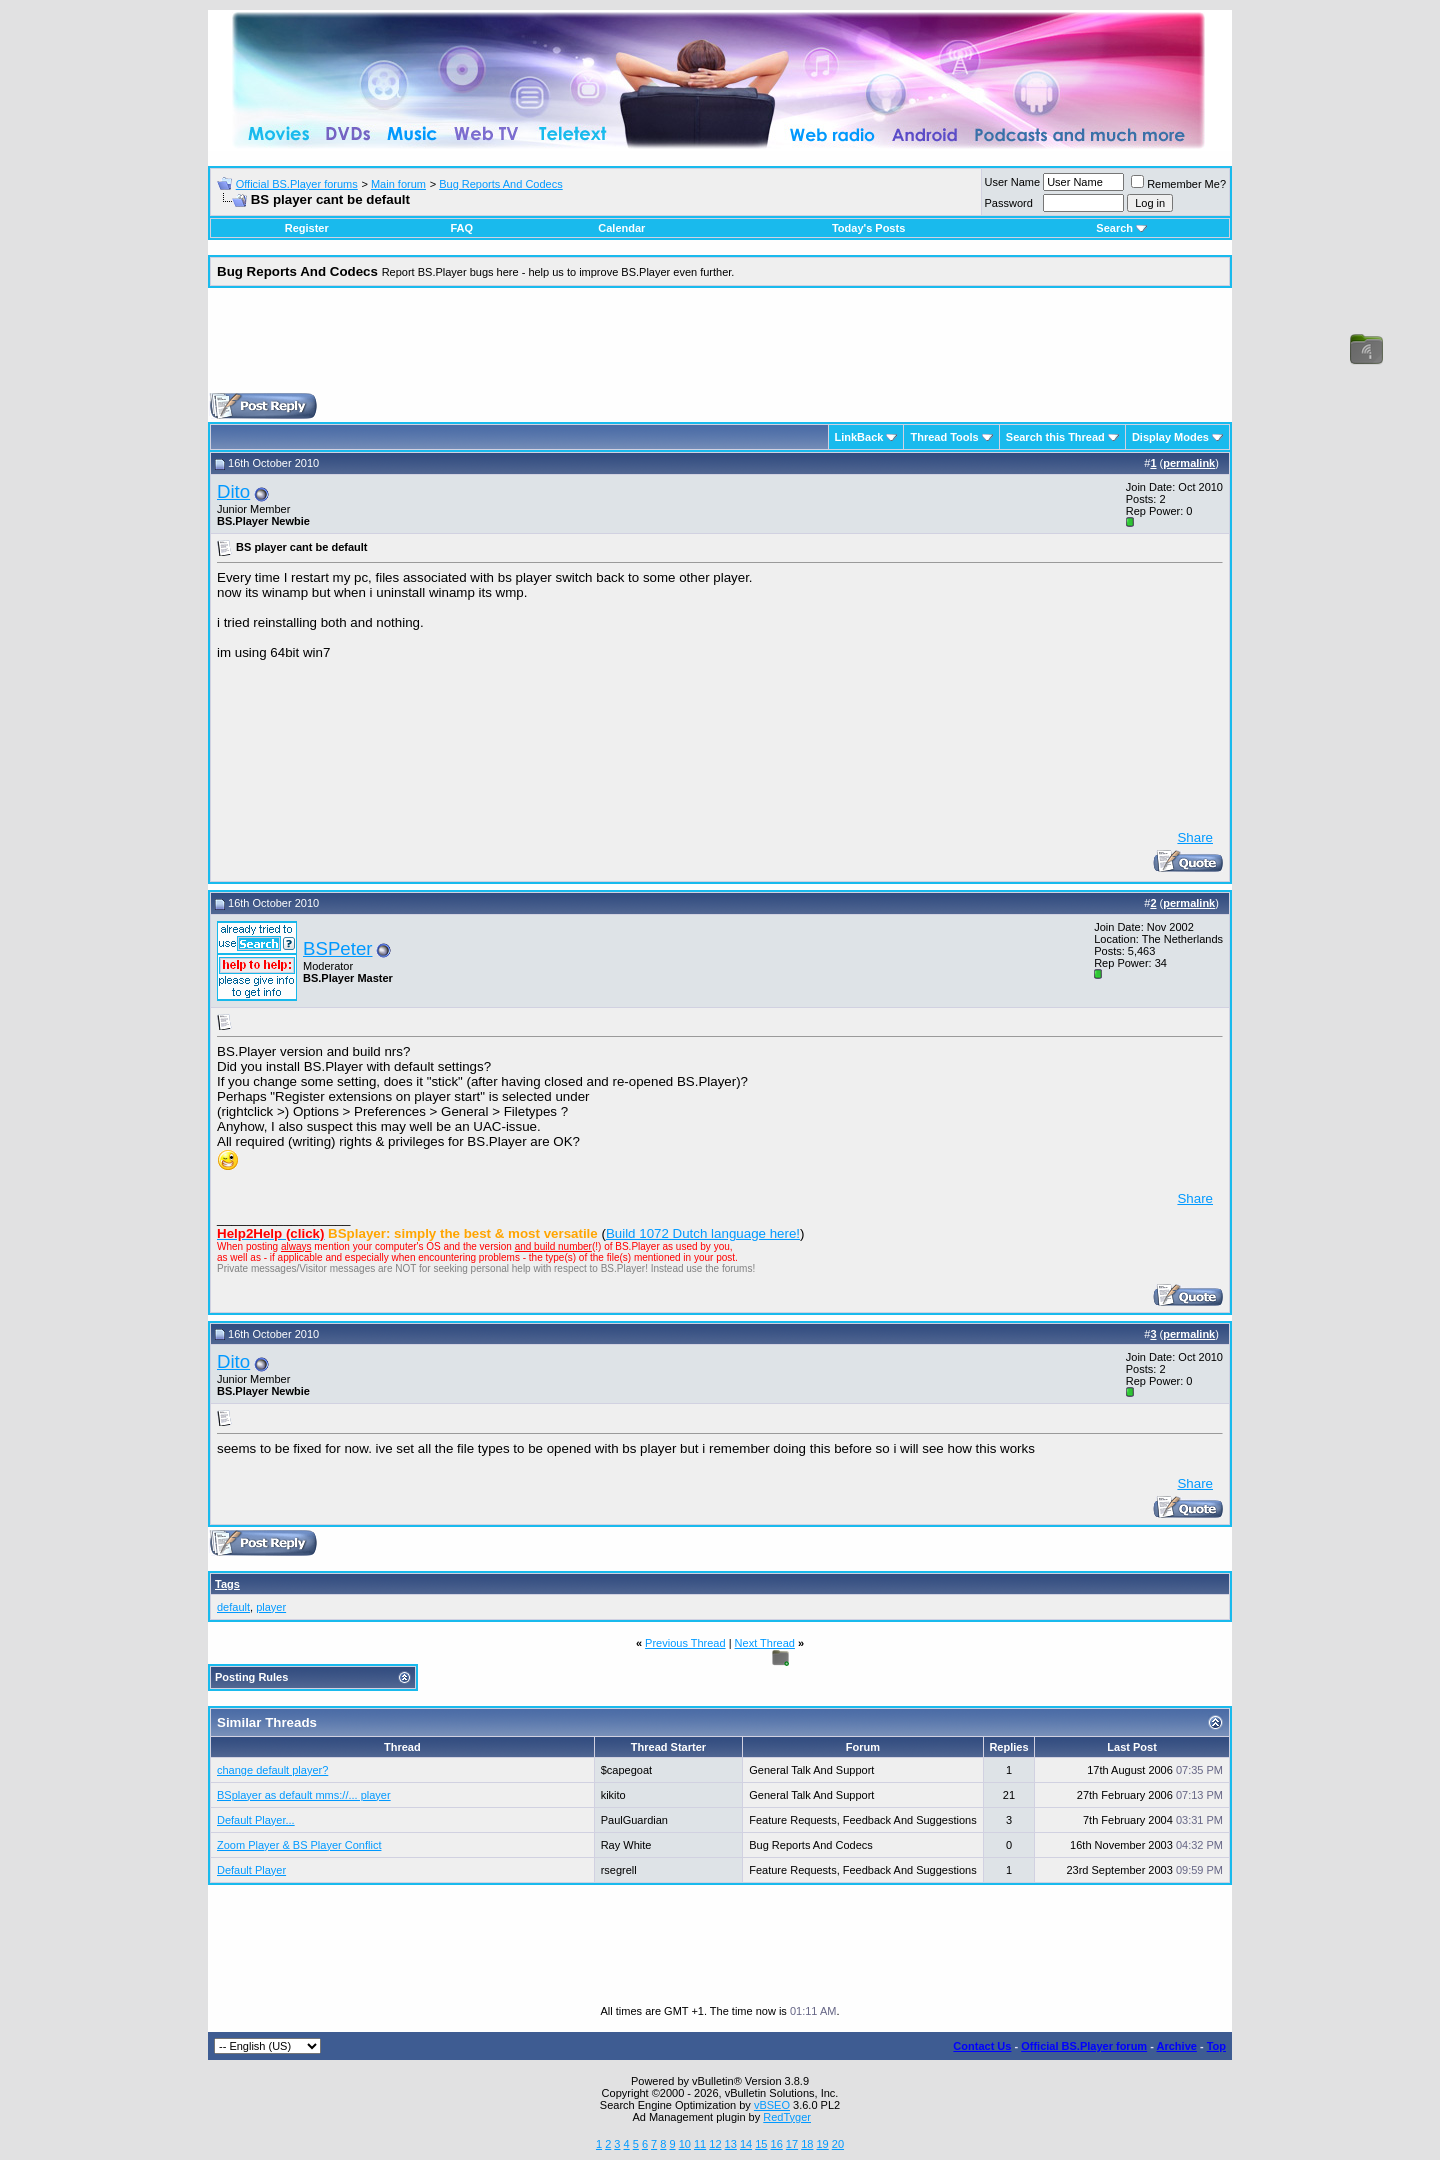 The height and width of the screenshot is (2160, 1440). Describe the element at coordinates (1366, 348) in the screenshot. I see `open insync cloud sync folder` at that location.